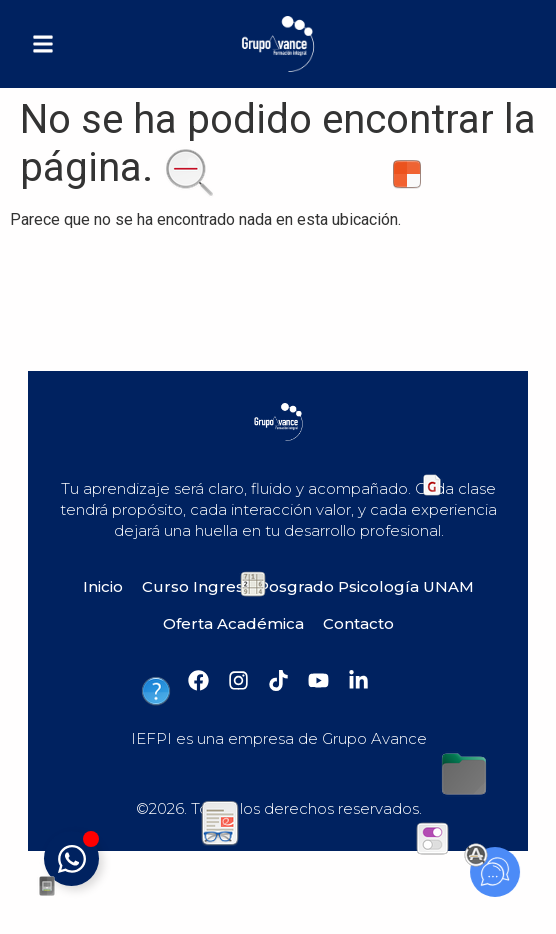 The height and width of the screenshot is (934, 556). What do you see at coordinates (464, 774) in the screenshot?
I see `open folder to view contents` at bounding box center [464, 774].